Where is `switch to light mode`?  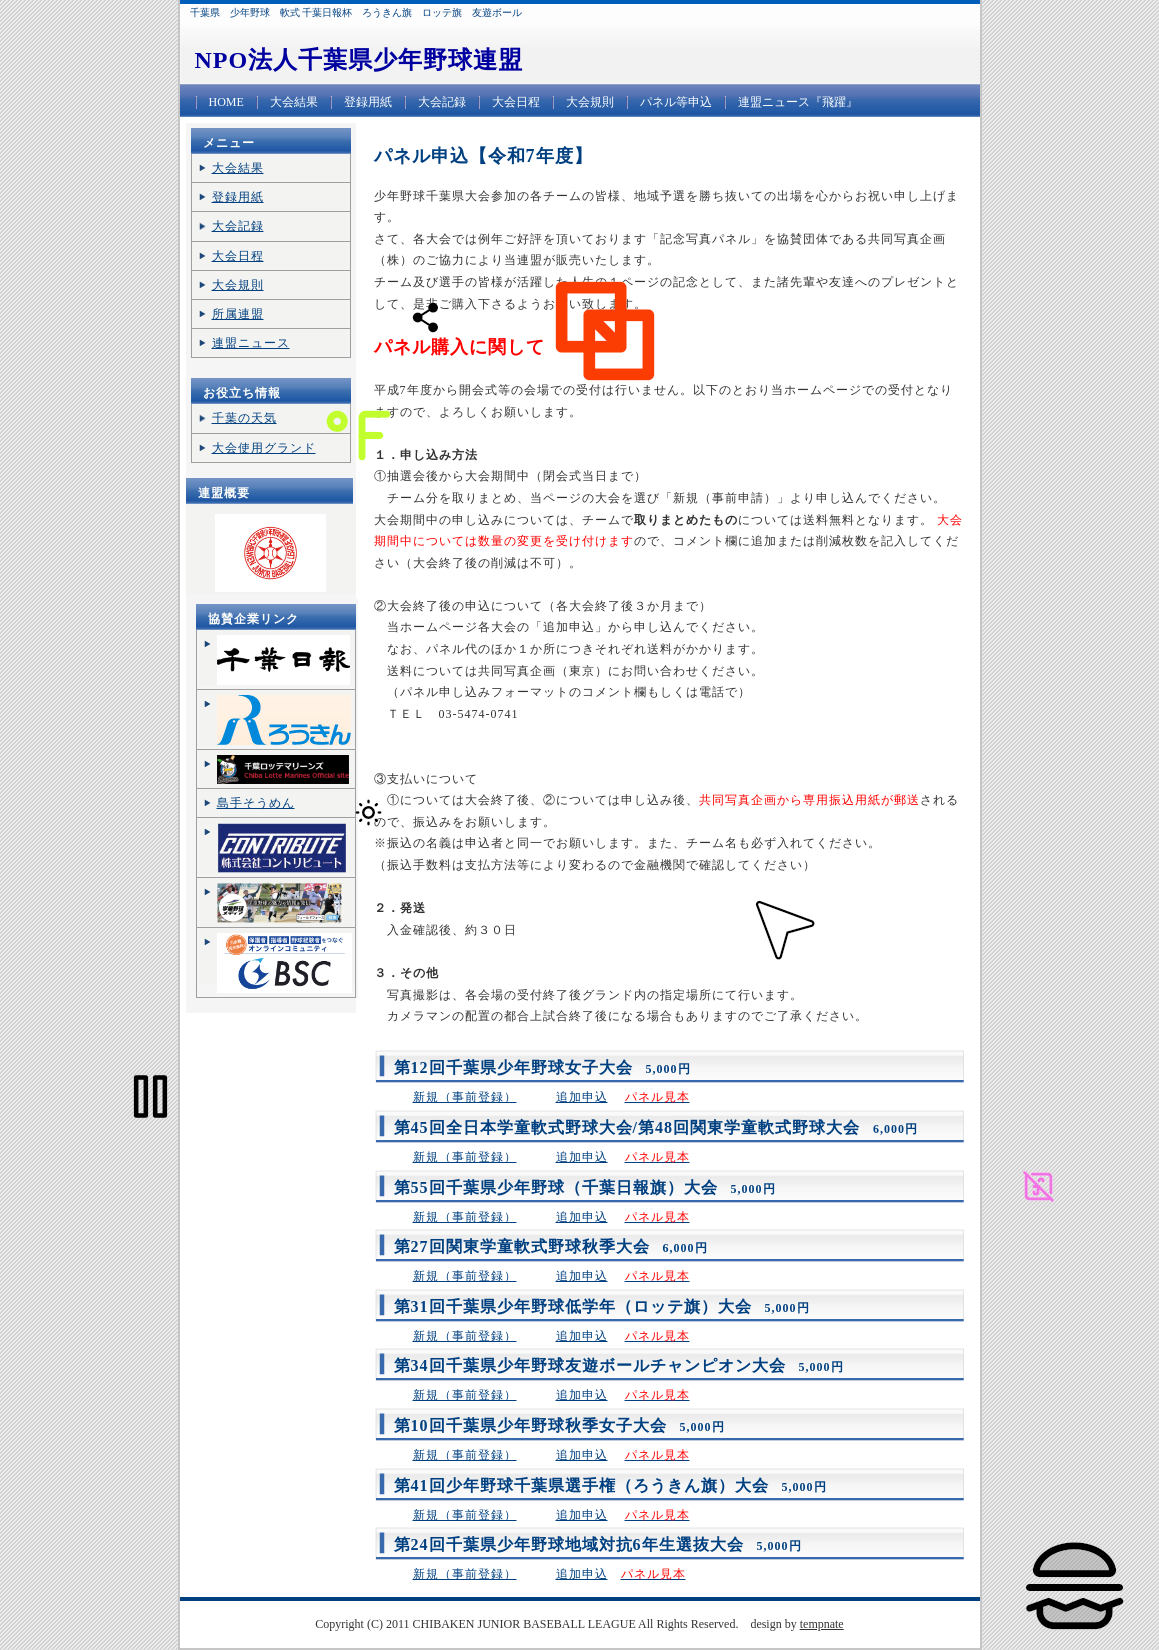
switch to light mode is located at coordinates (368, 812).